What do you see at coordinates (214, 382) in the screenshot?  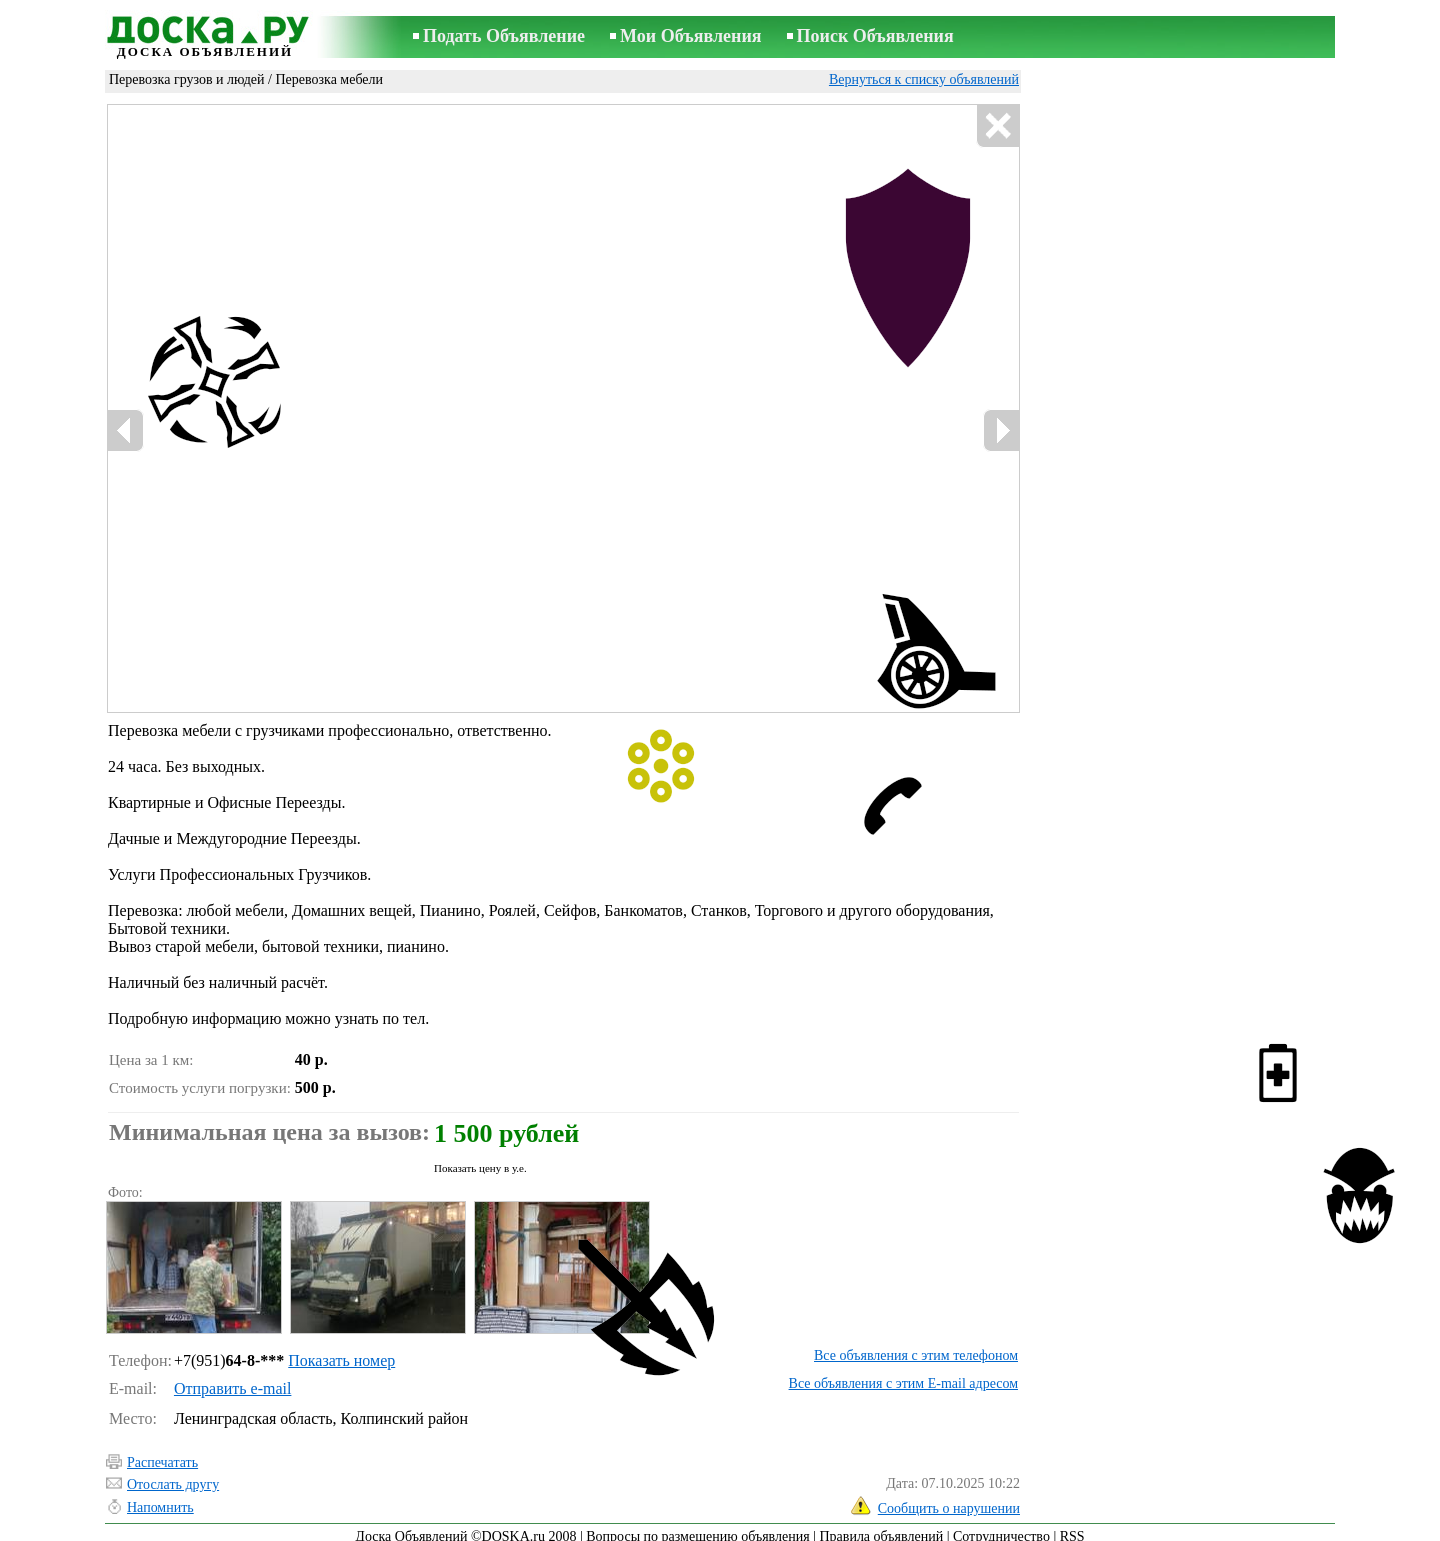 I see `indicates a returning or cyclical action` at bounding box center [214, 382].